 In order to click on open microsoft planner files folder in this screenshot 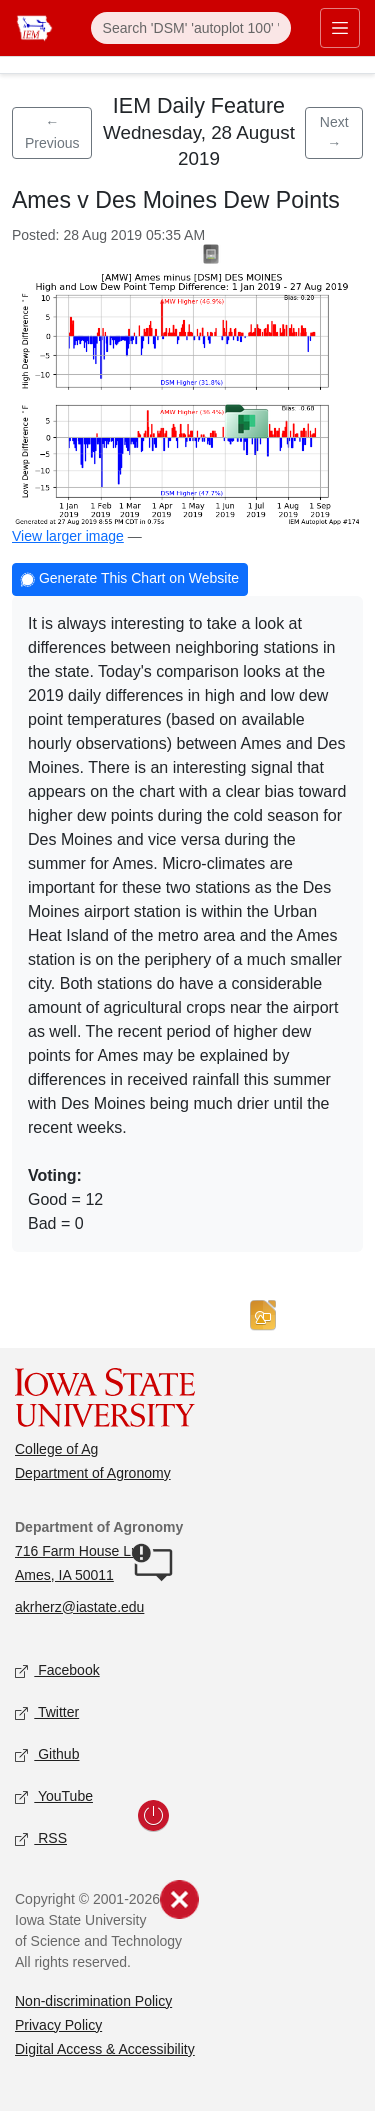, I will do `click(246, 422)`.